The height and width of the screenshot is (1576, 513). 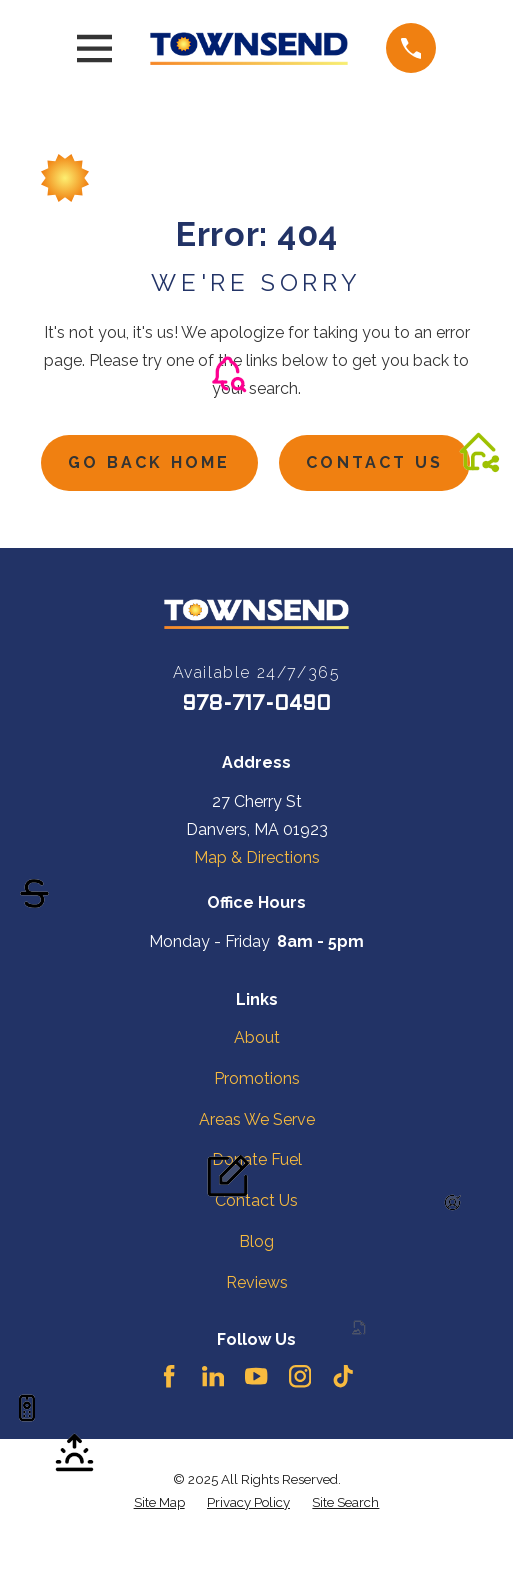 I want to click on access remote control settings, so click(x=27, y=1408).